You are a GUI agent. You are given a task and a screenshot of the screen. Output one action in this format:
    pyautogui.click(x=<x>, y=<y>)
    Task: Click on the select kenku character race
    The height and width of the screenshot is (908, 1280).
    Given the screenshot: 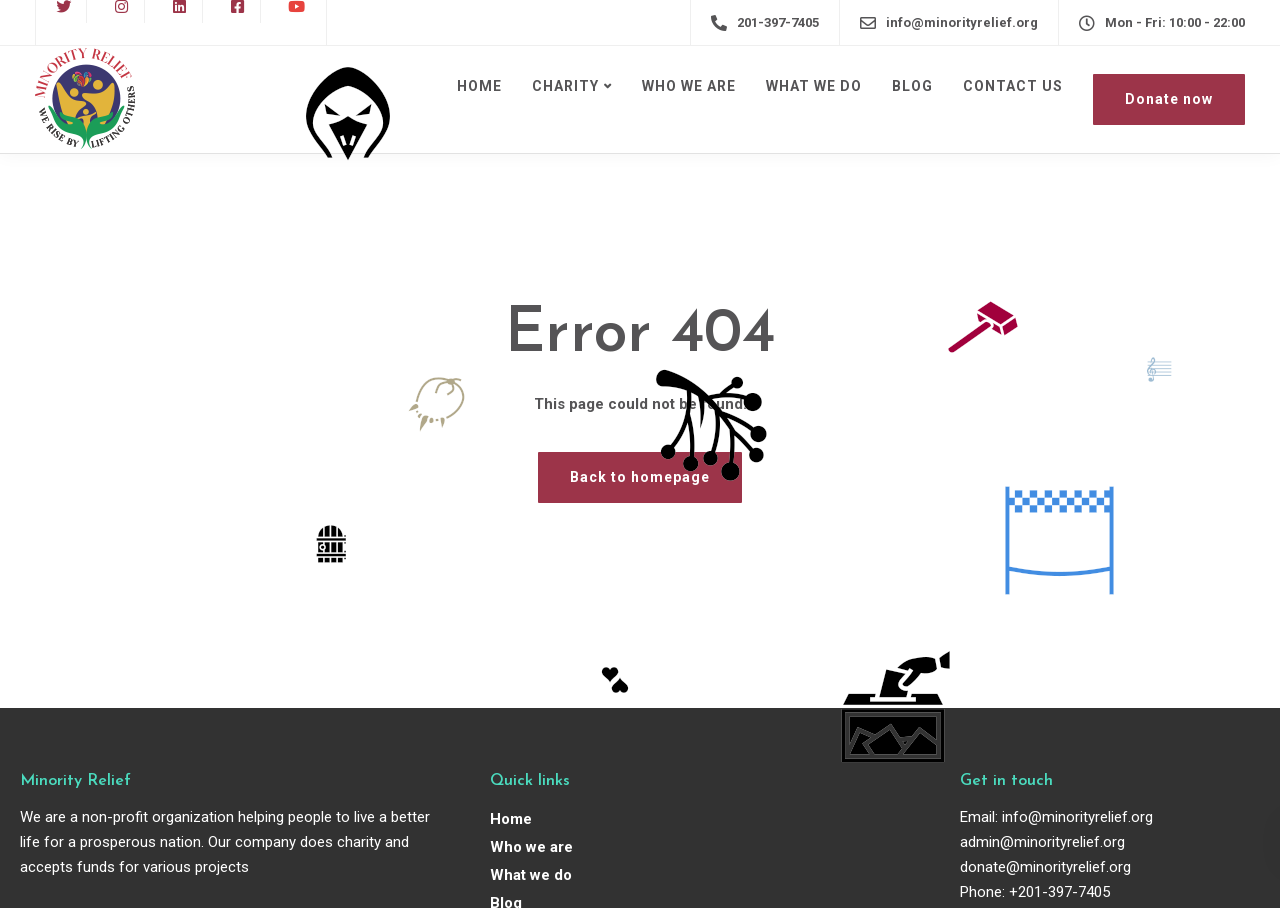 What is the action you would take?
    pyautogui.click(x=348, y=114)
    